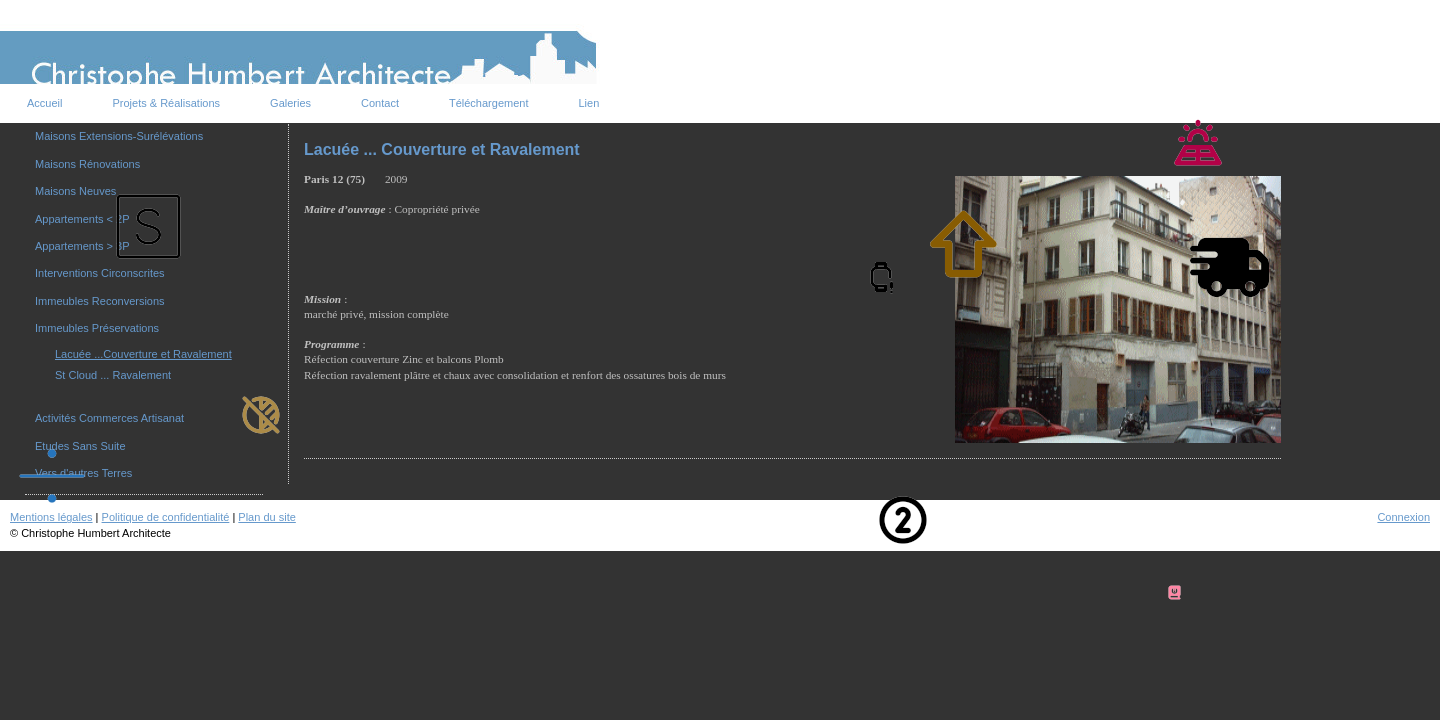 This screenshot has height=720, width=1440. Describe the element at coordinates (1229, 265) in the screenshot. I see `indicates express or expedited shipping` at that location.